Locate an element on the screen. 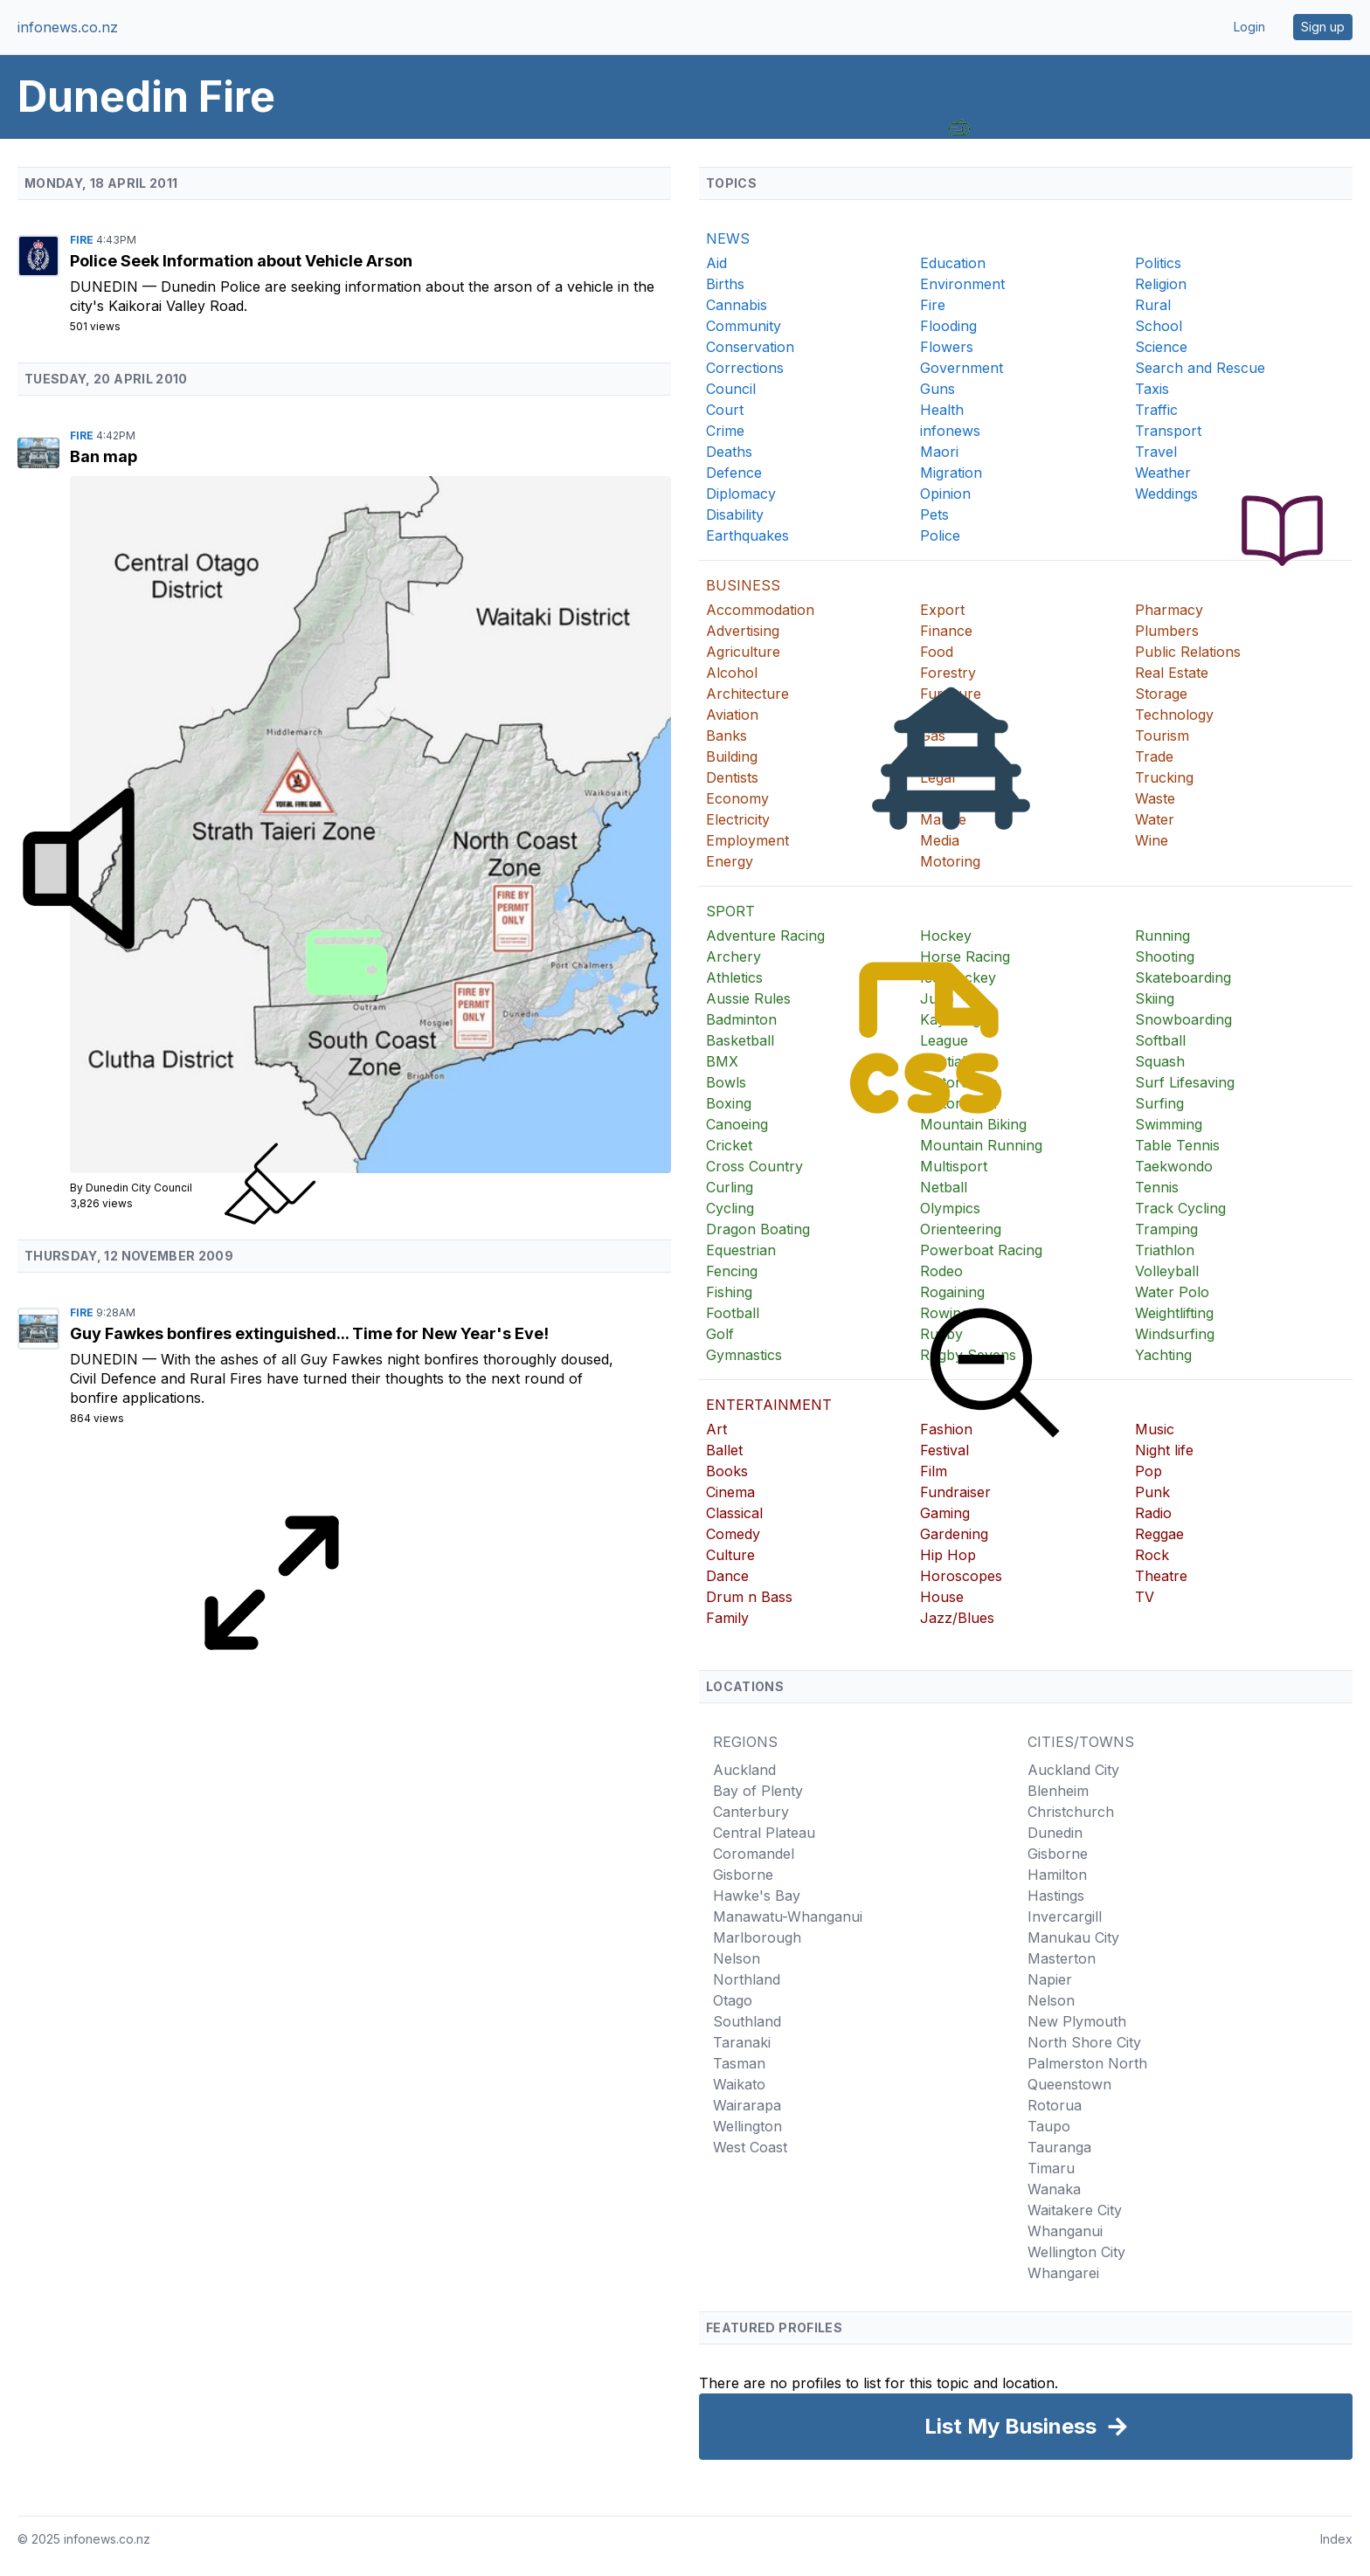 This screenshot has width=1370, height=2576. open reading list or library is located at coordinates (1282, 530).